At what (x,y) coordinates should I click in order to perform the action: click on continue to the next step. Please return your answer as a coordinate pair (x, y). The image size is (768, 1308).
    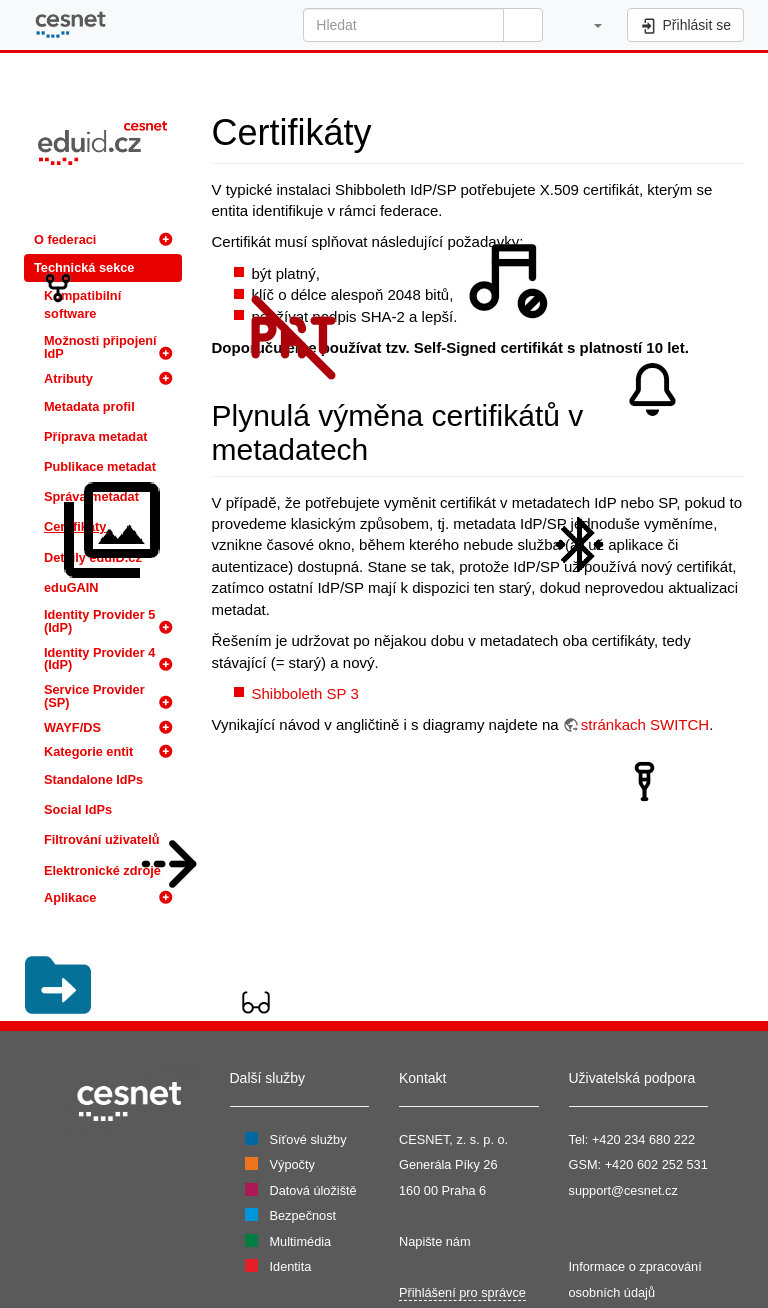
    Looking at the image, I should click on (169, 864).